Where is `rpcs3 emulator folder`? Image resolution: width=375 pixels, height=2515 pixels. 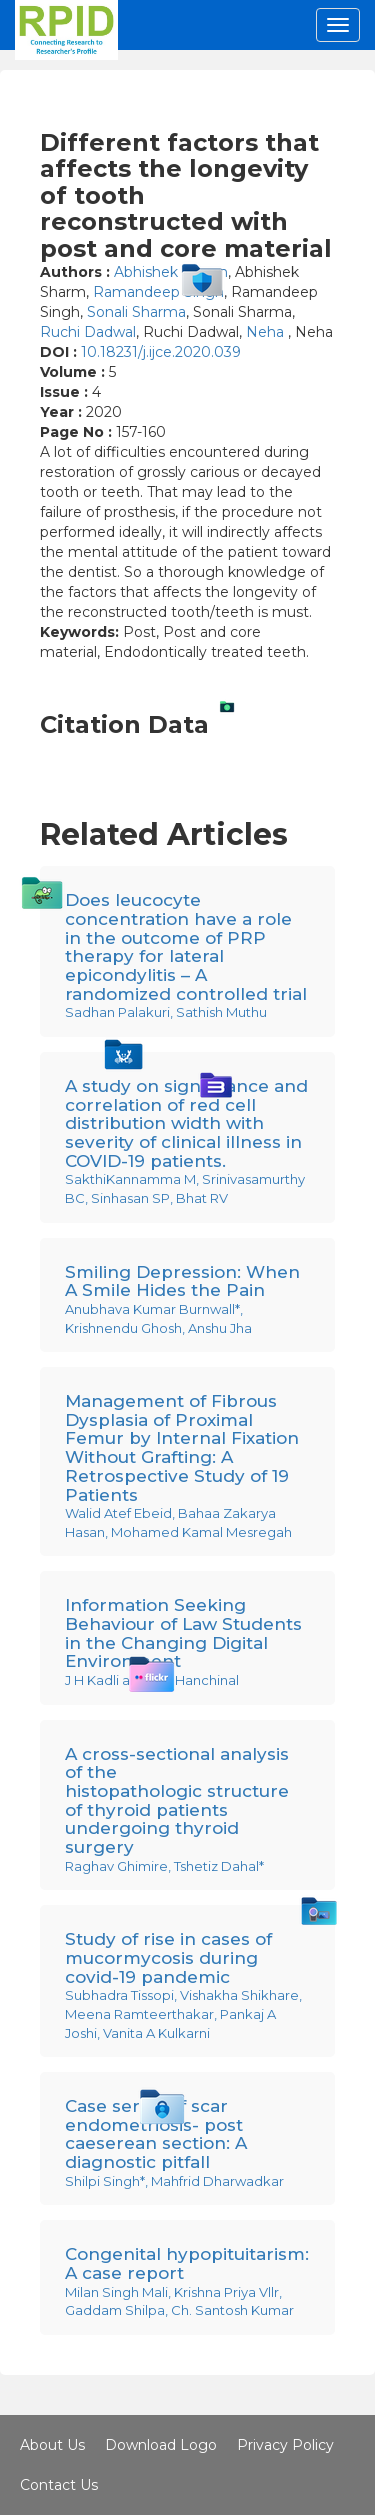
rpcs3 emulator folder is located at coordinates (216, 1086).